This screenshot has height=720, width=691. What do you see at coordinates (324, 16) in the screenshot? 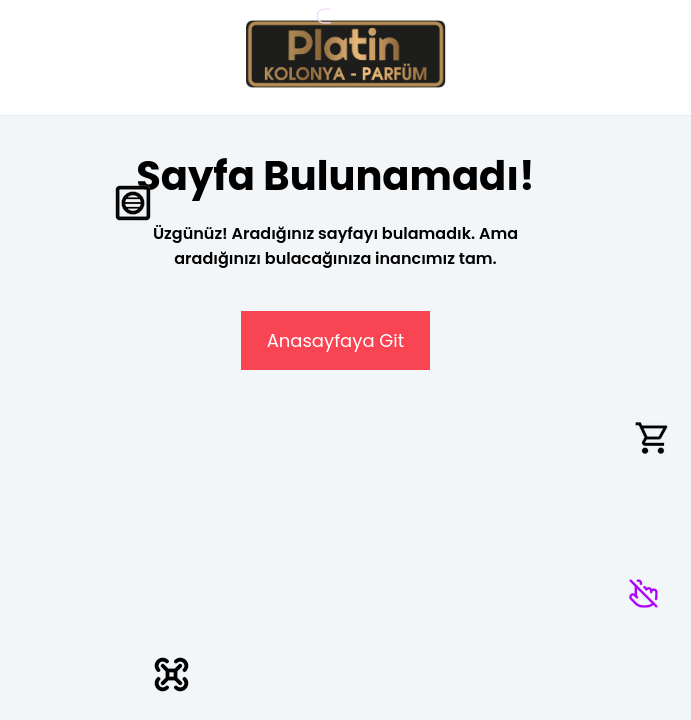
I see `indicates a proper subset relationship in mathematical notation` at bounding box center [324, 16].